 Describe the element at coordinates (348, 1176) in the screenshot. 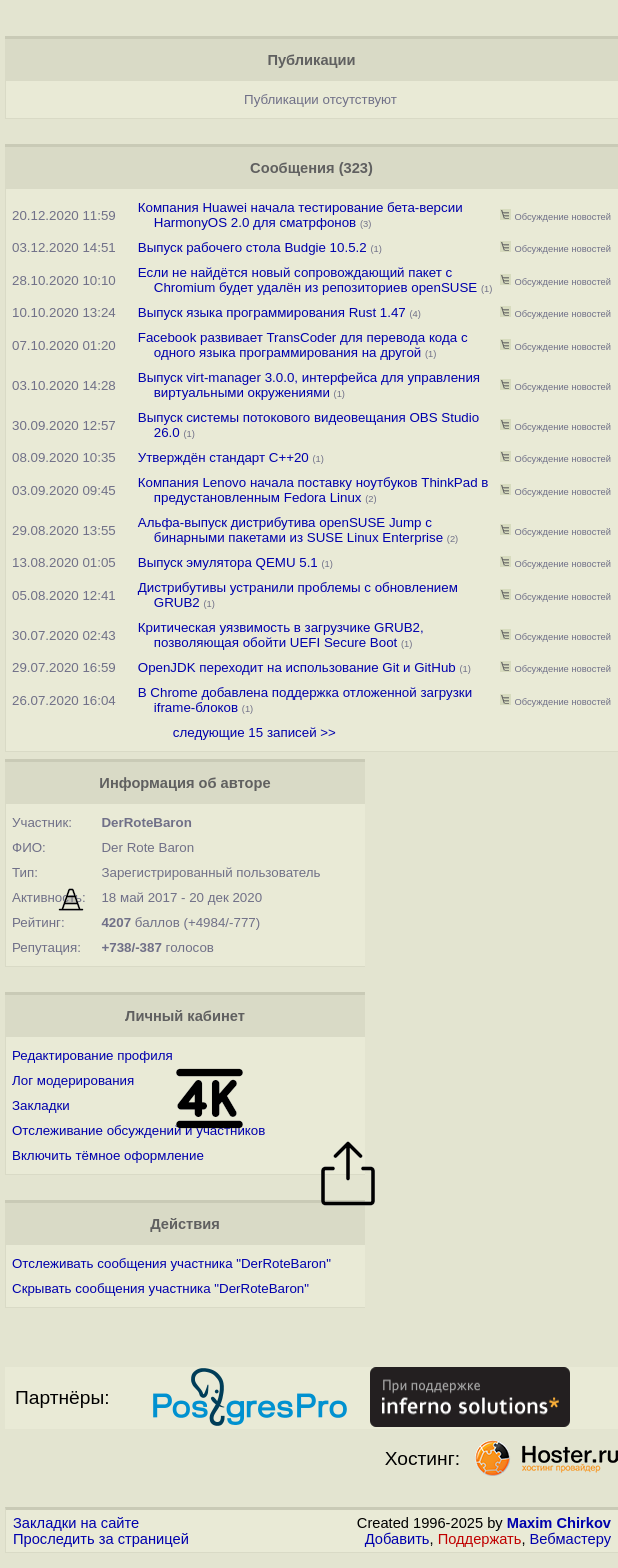

I see `export or share content to another app` at that location.